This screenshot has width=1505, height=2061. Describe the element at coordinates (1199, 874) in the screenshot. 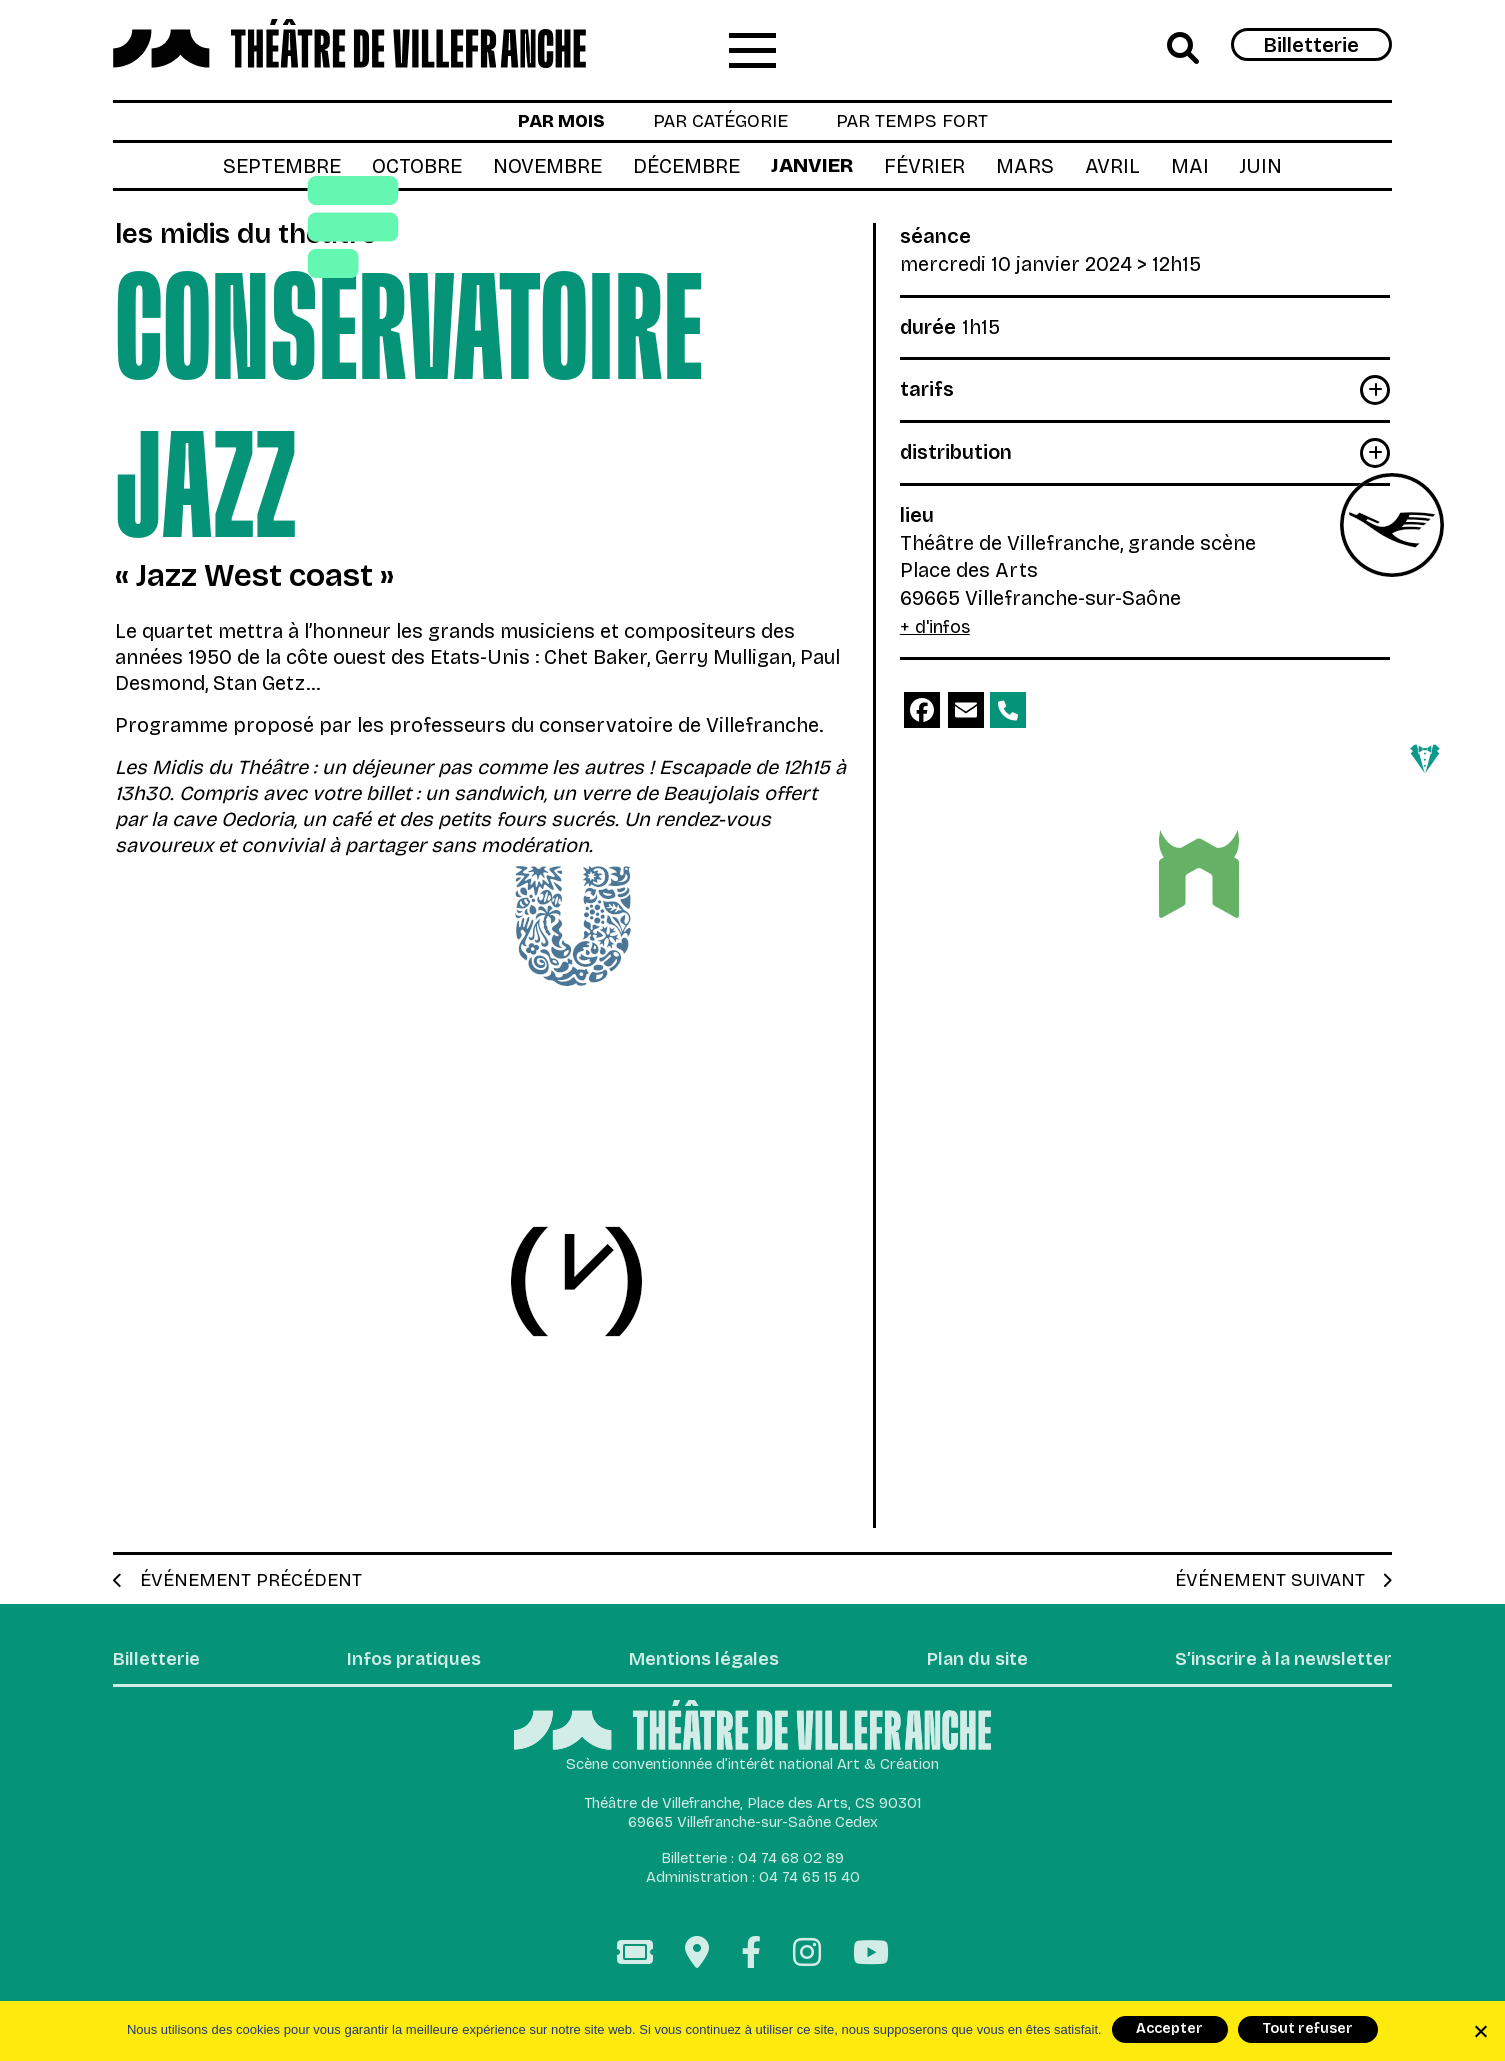

I see `nodemon development tool logo` at that location.